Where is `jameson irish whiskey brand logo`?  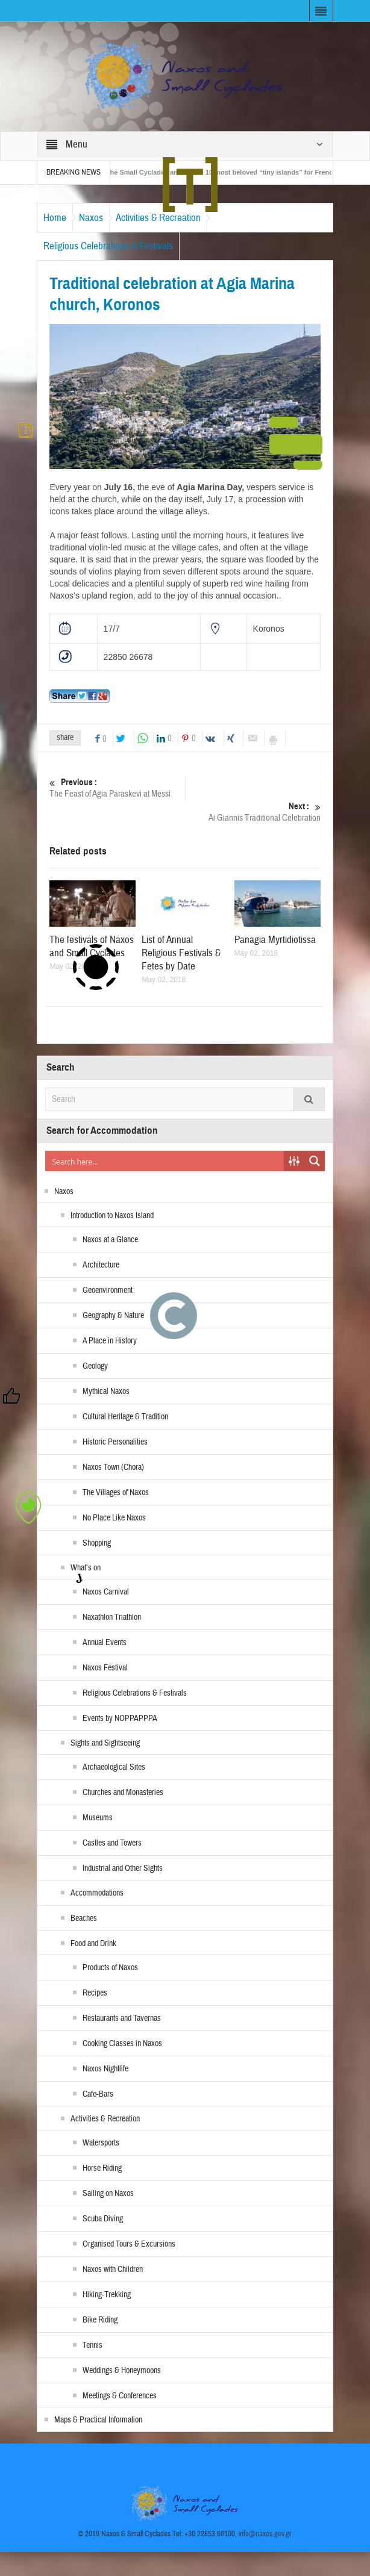
jameson irish whiskey brand logo is located at coordinates (80, 1578).